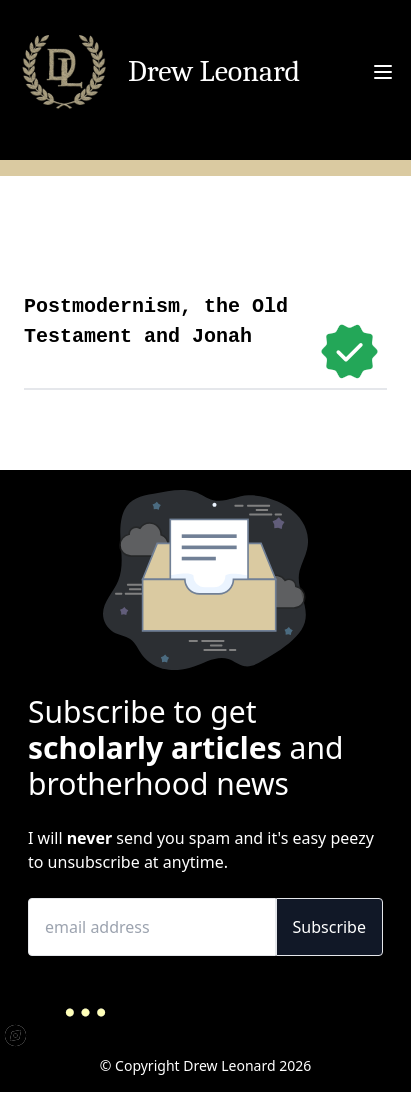 This screenshot has height=1100, width=411. What do you see at coordinates (85, 1012) in the screenshot?
I see `open more options menu` at bounding box center [85, 1012].